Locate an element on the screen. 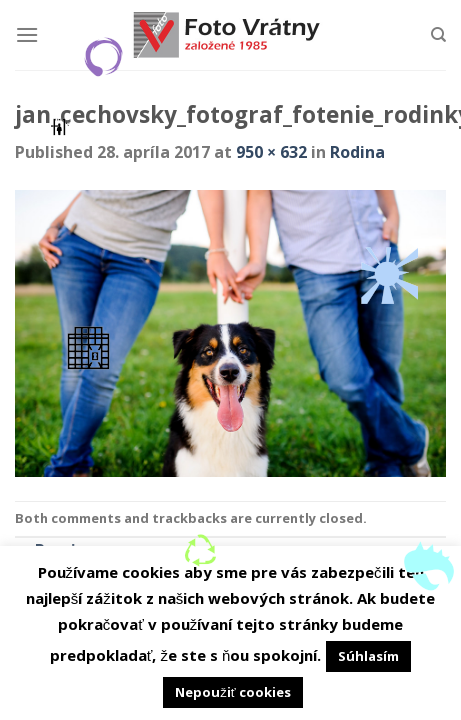  indicates a trapped or captured state is located at coordinates (88, 345).